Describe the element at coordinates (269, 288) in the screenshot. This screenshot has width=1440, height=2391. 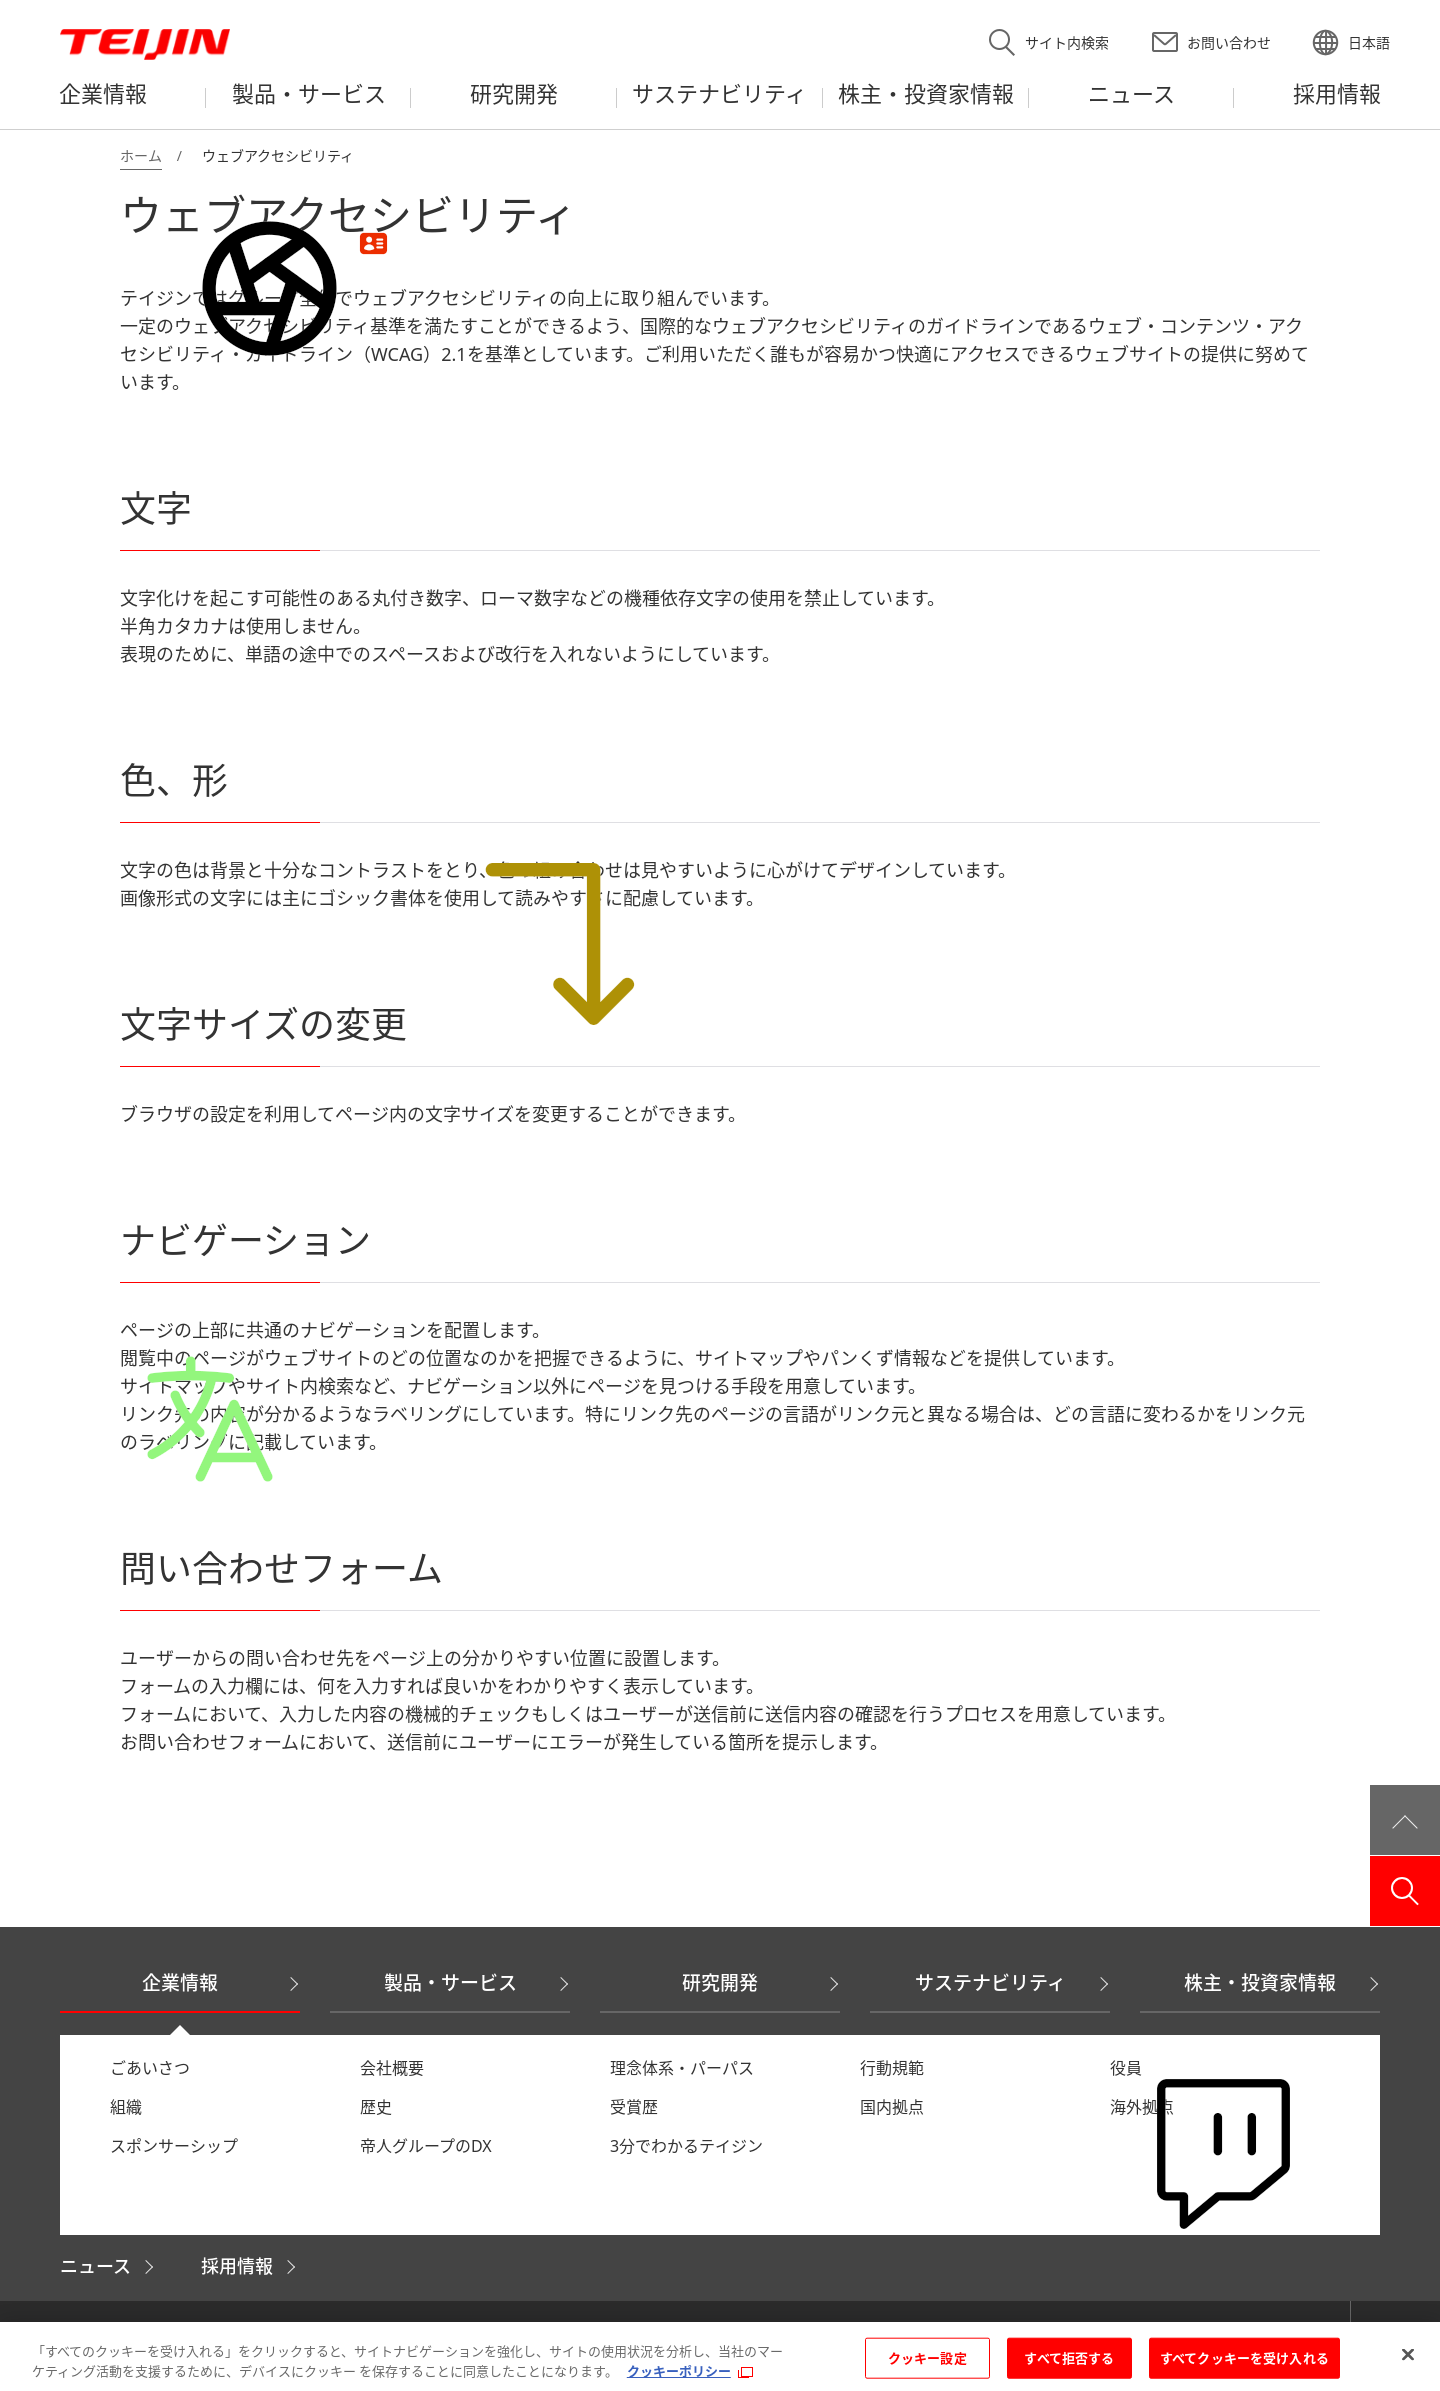
I see `adjust camera aperture settings` at that location.